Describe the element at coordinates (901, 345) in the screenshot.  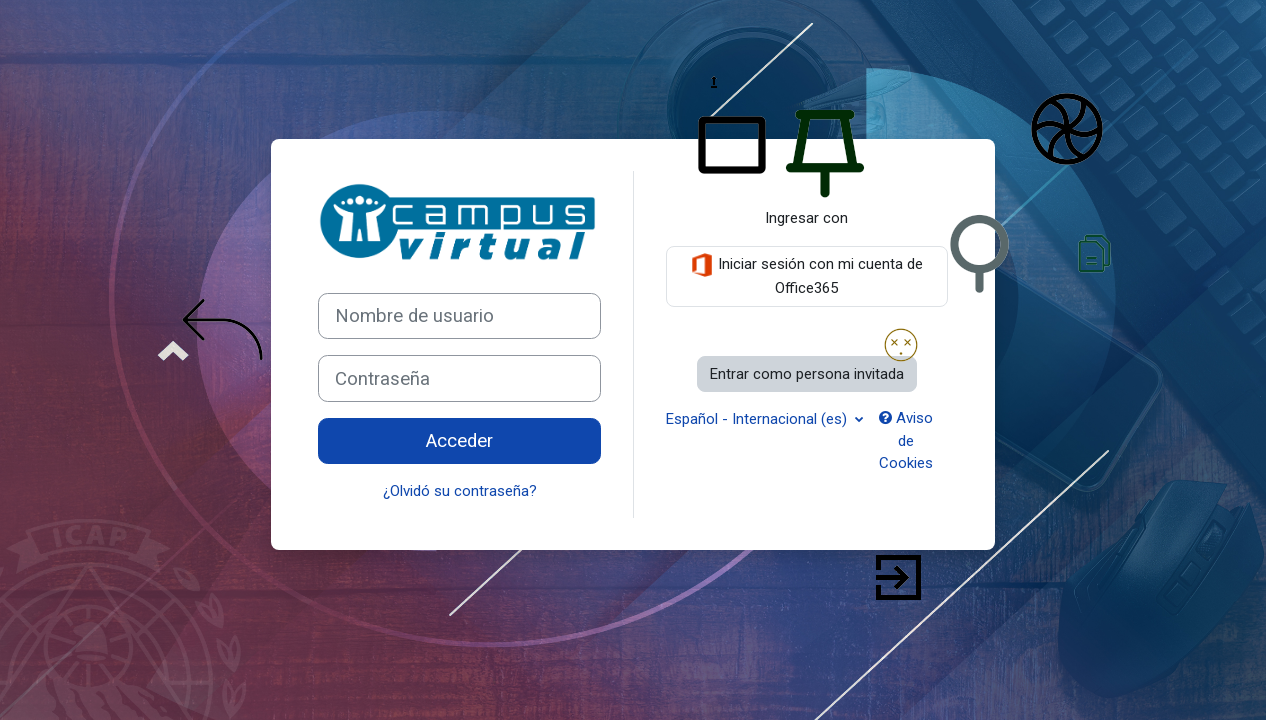
I see `indicates an error or failed action` at that location.